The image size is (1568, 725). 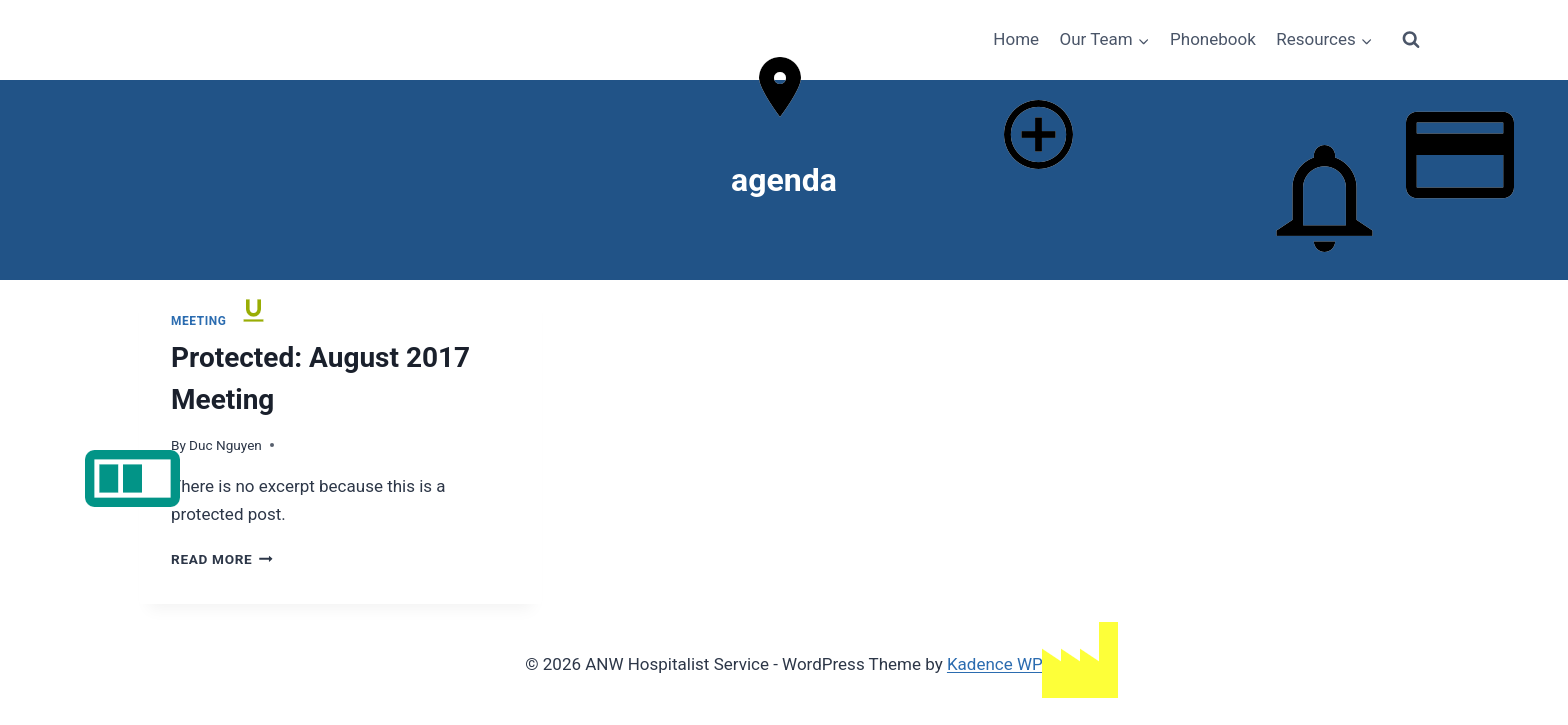 I want to click on apply underline formatting to selected text, so click(x=253, y=310).